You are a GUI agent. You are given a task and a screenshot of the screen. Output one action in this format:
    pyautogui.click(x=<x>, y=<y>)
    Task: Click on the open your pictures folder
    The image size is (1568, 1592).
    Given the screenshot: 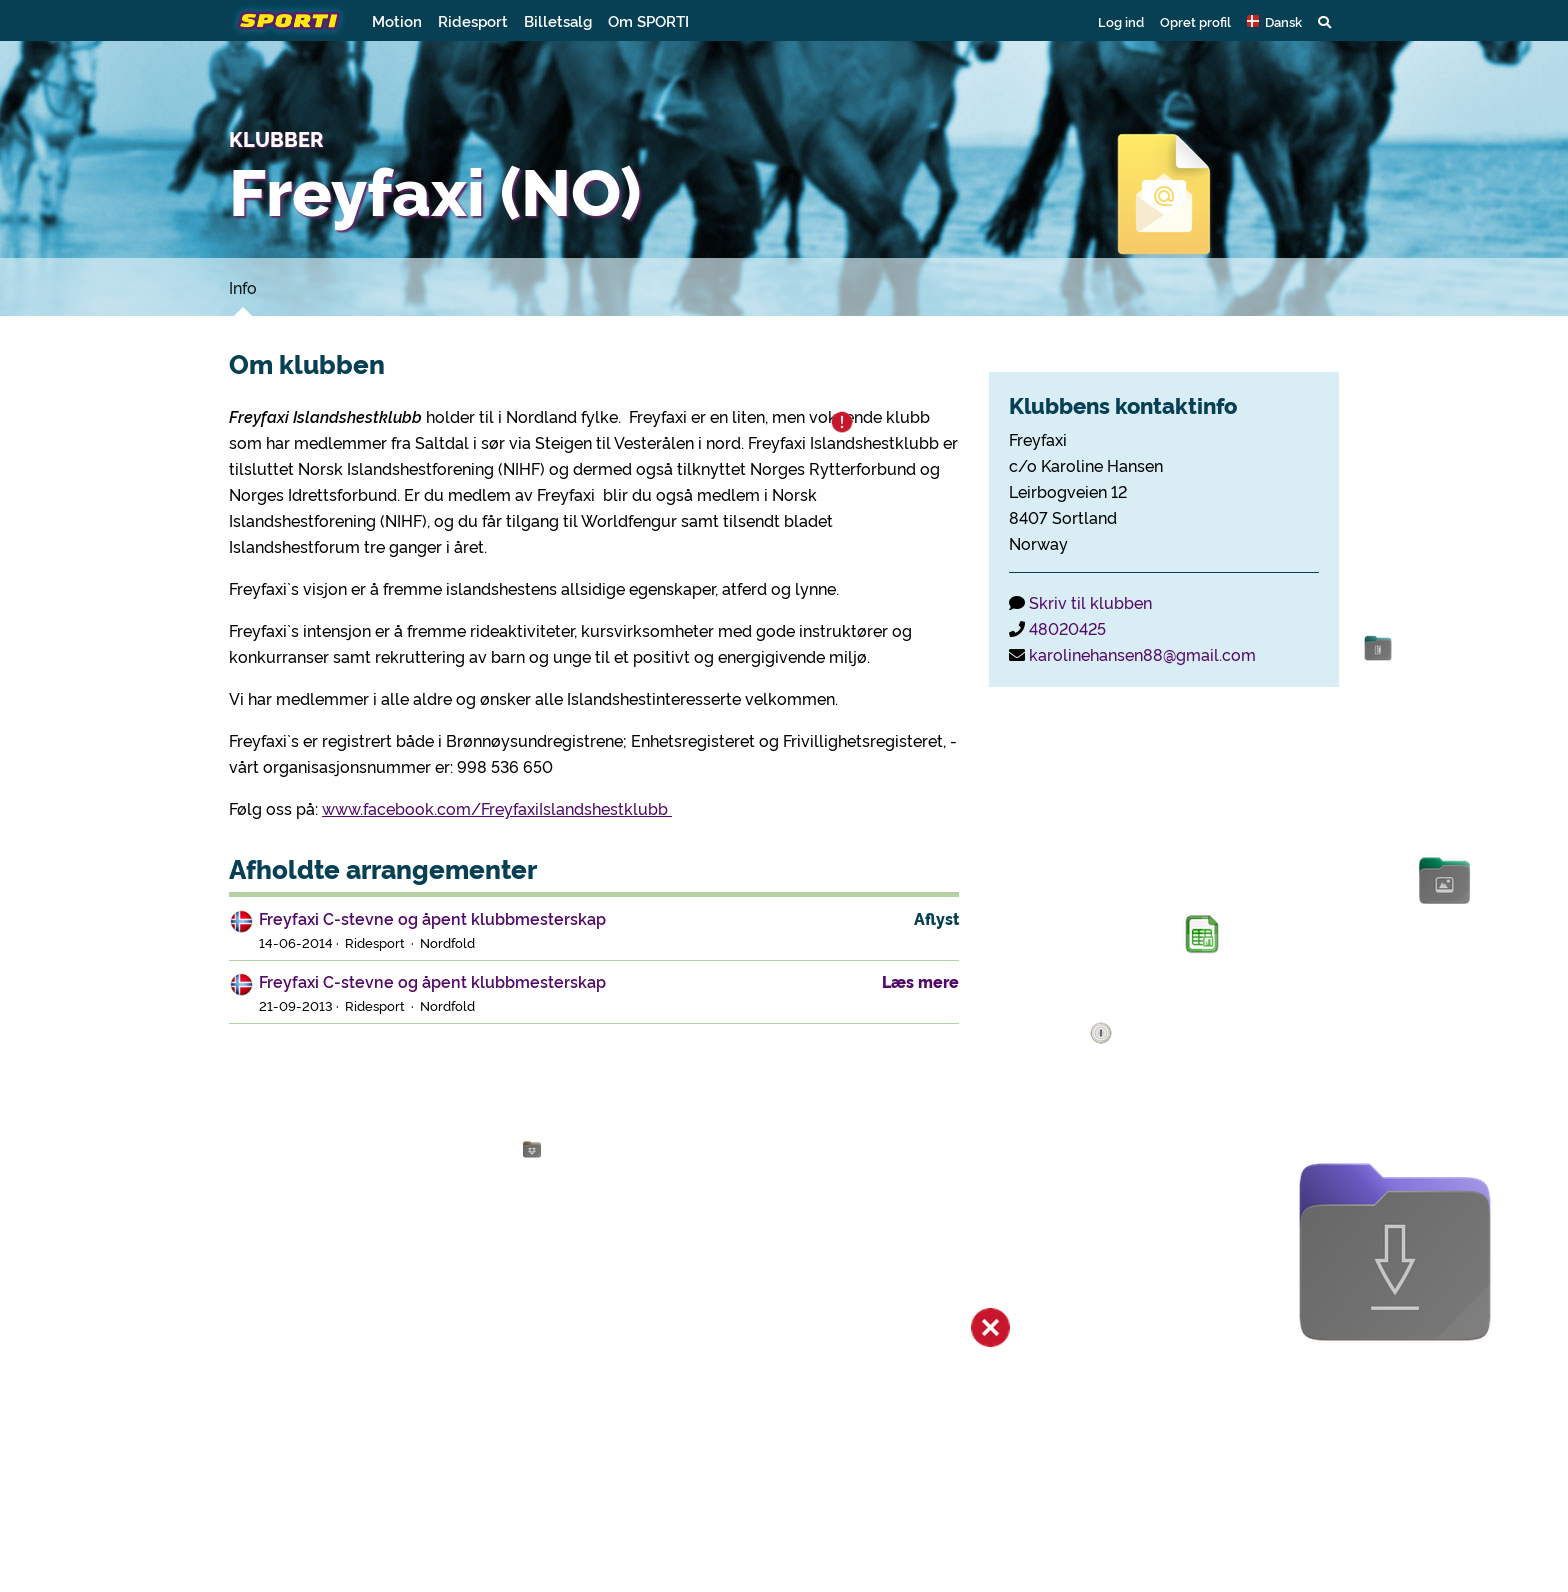 What is the action you would take?
    pyautogui.click(x=1444, y=880)
    